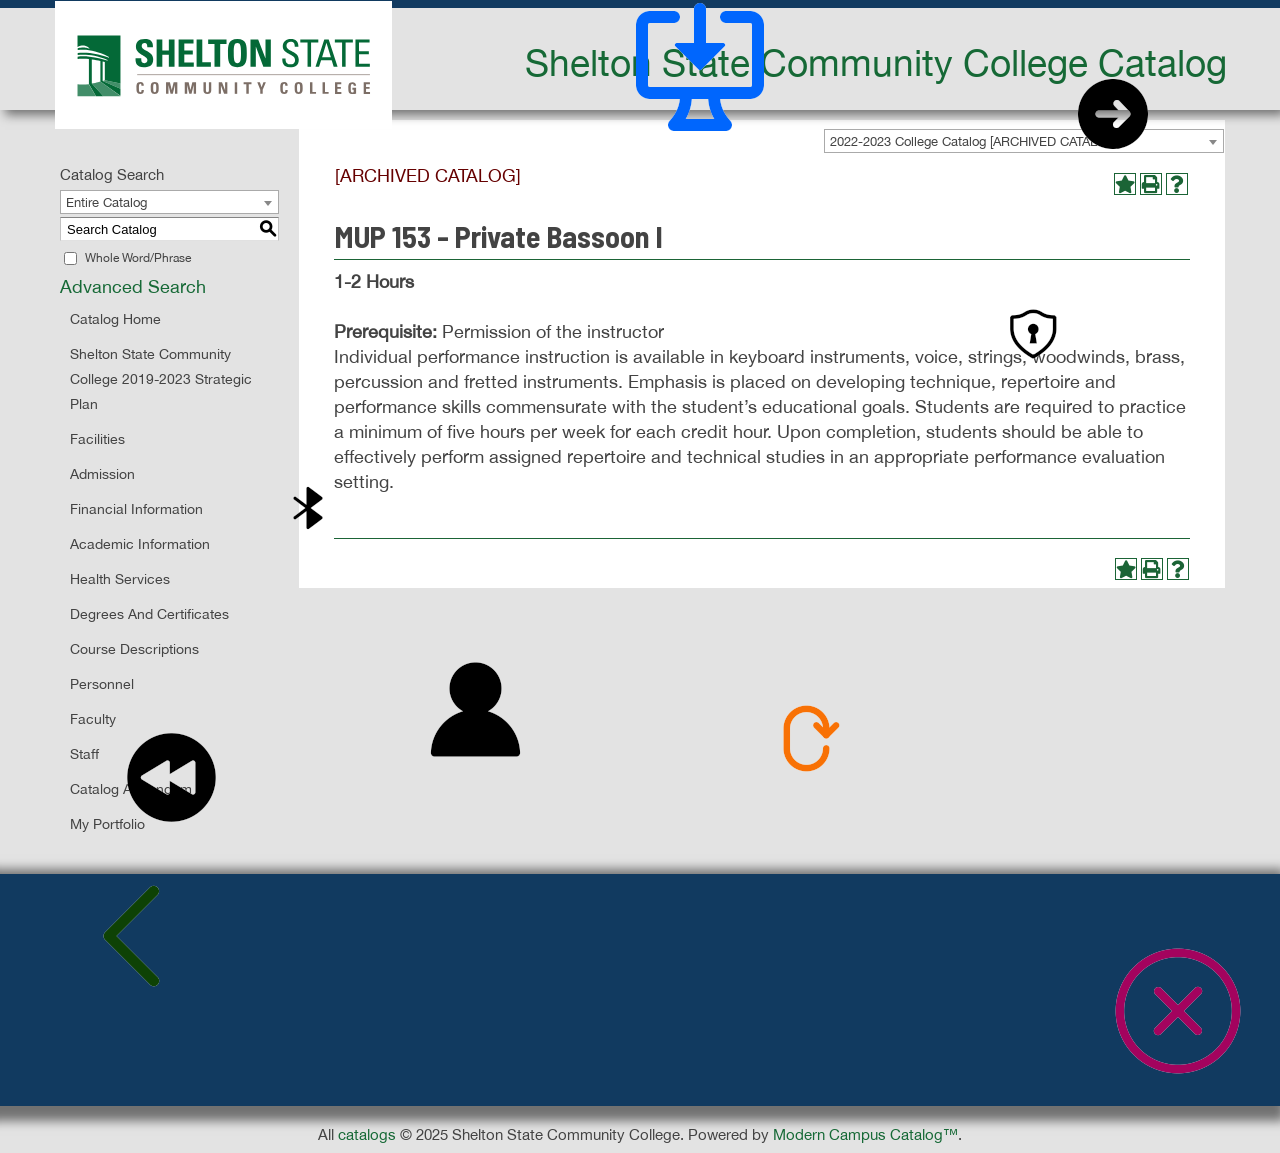 The image size is (1280, 1153). What do you see at coordinates (134, 936) in the screenshot?
I see `go back to the previous page` at bounding box center [134, 936].